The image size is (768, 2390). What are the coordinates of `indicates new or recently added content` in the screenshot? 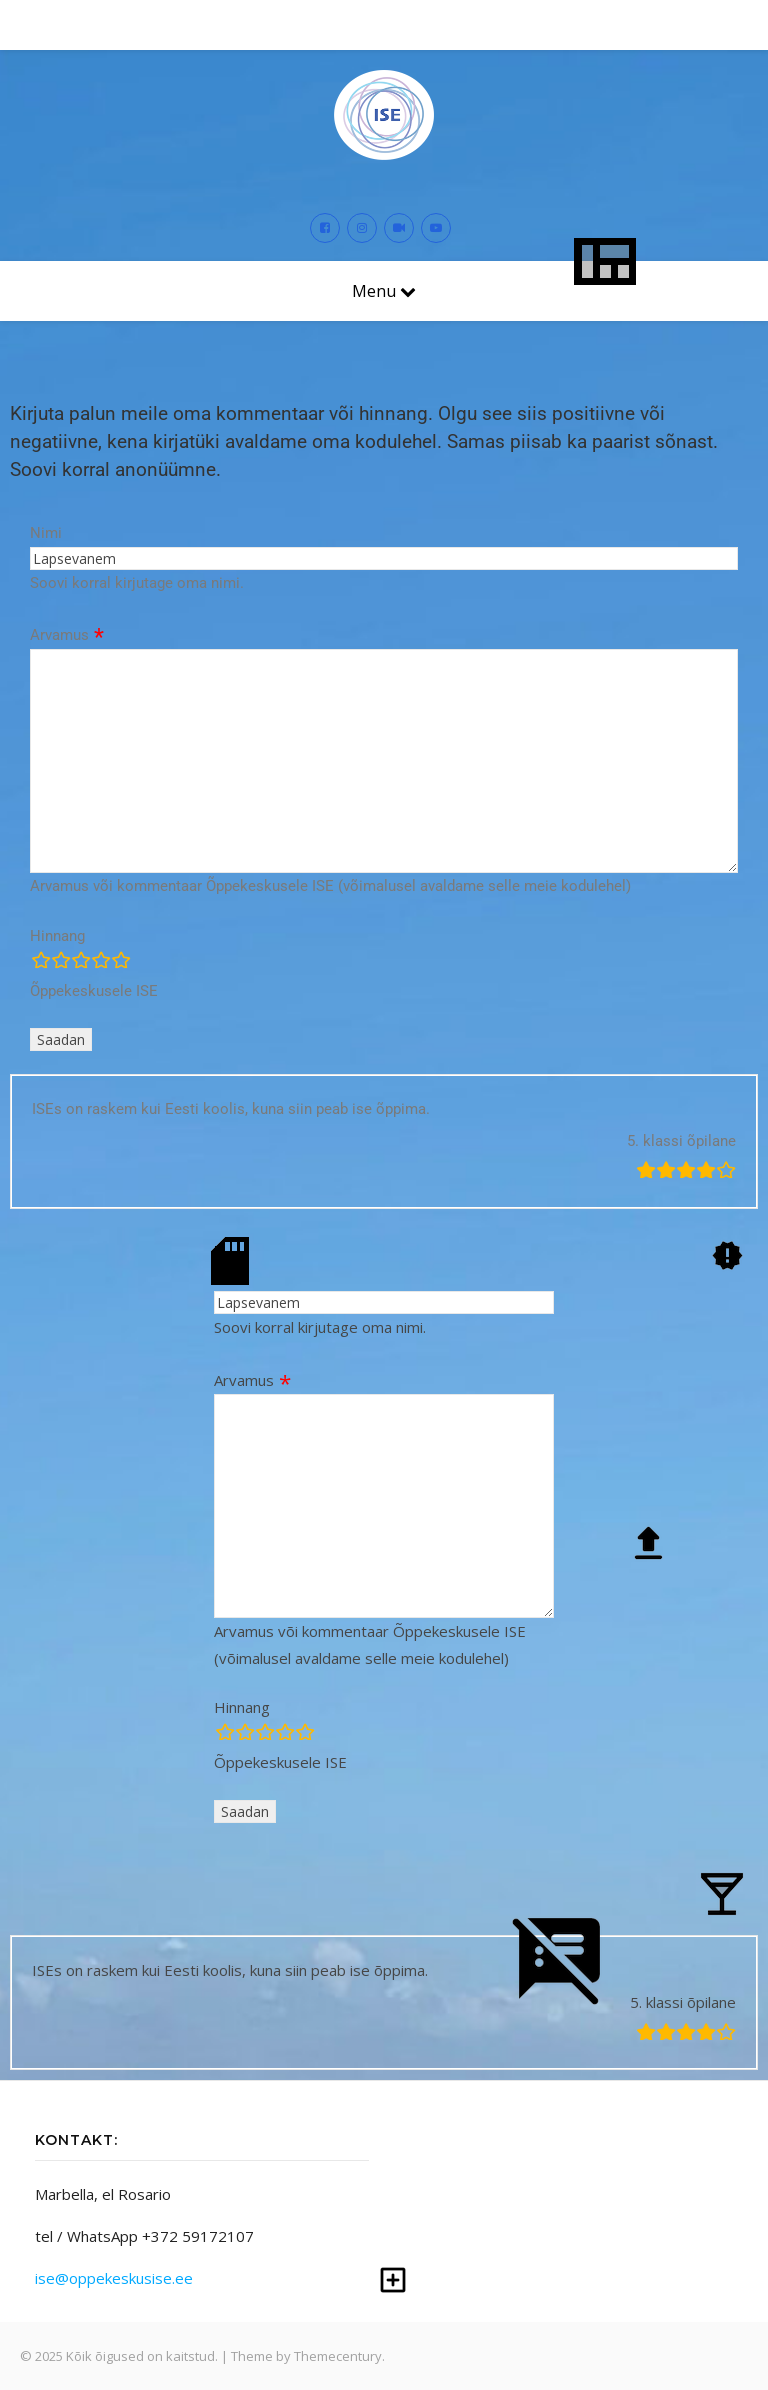 It's located at (727, 1255).